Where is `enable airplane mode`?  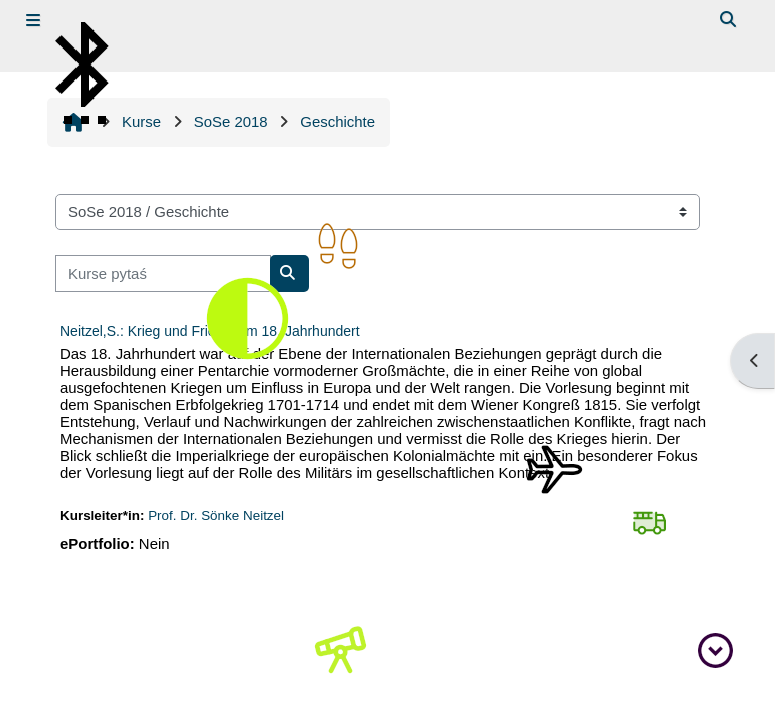
enable airplane mode is located at coordinates (554, 469).